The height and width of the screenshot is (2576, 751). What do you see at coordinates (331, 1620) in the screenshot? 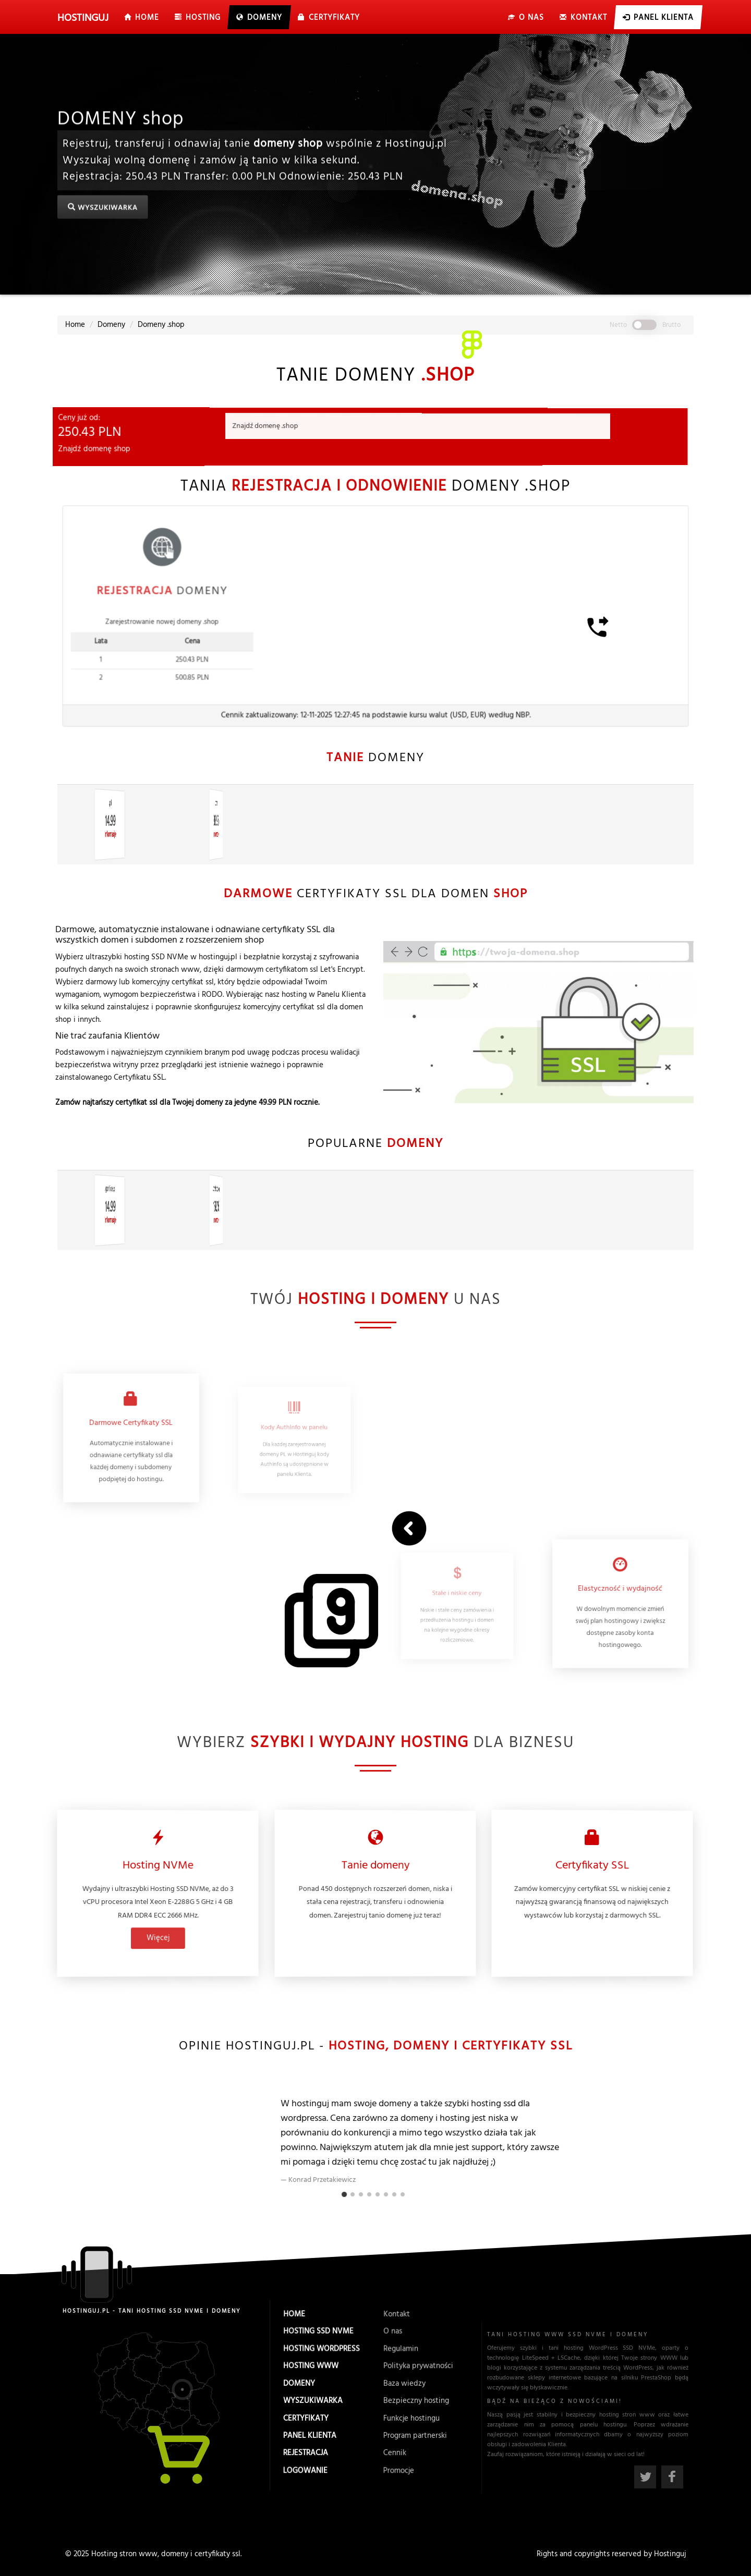
I see `view item 9 in a collection` at bounding box center [331, 1620].